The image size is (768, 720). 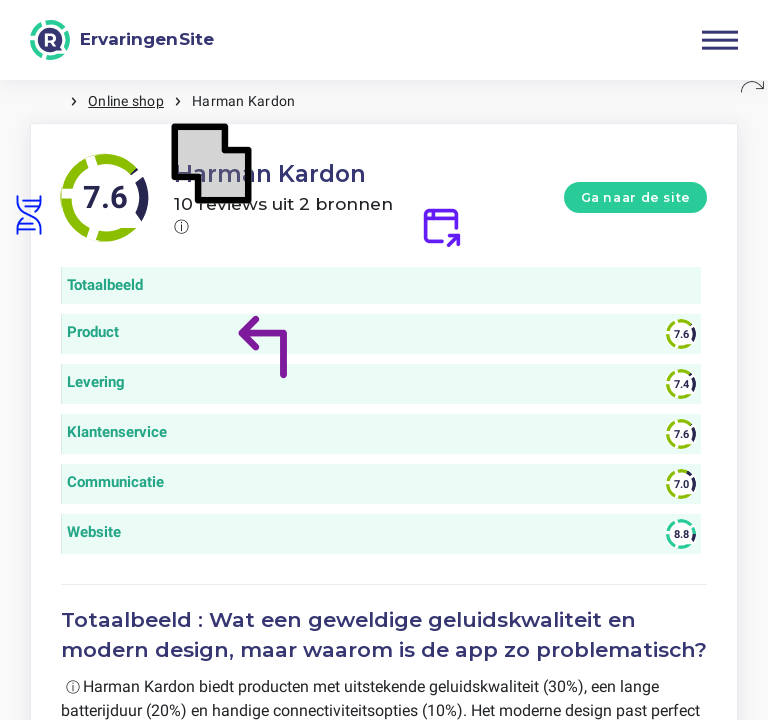 I want to click on undo or go back to previous action, so click(x=265, y=347).